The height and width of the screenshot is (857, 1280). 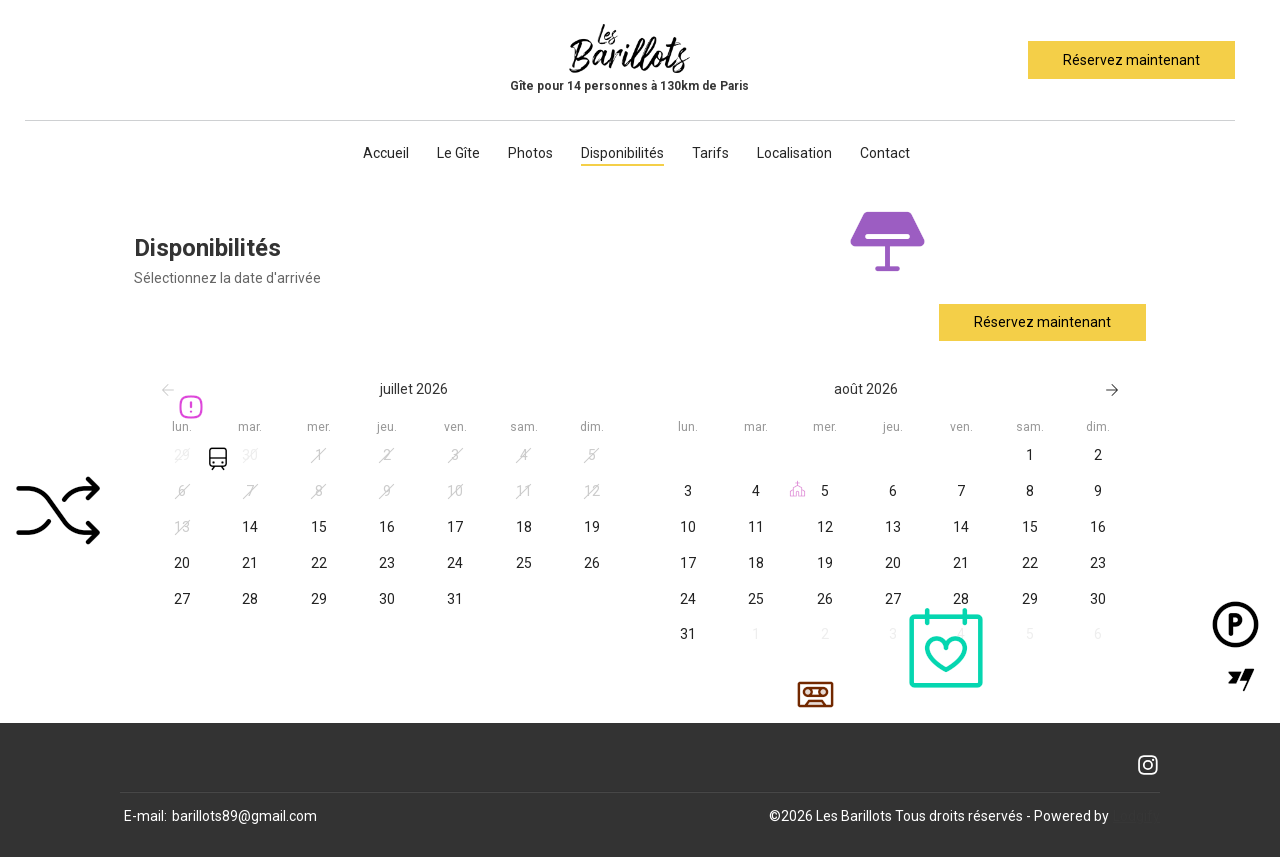 What do you see at coordinates (815, 694) in the screenshot?
I see `access audio recordings or voice memos` at bounding box center [815, 694].